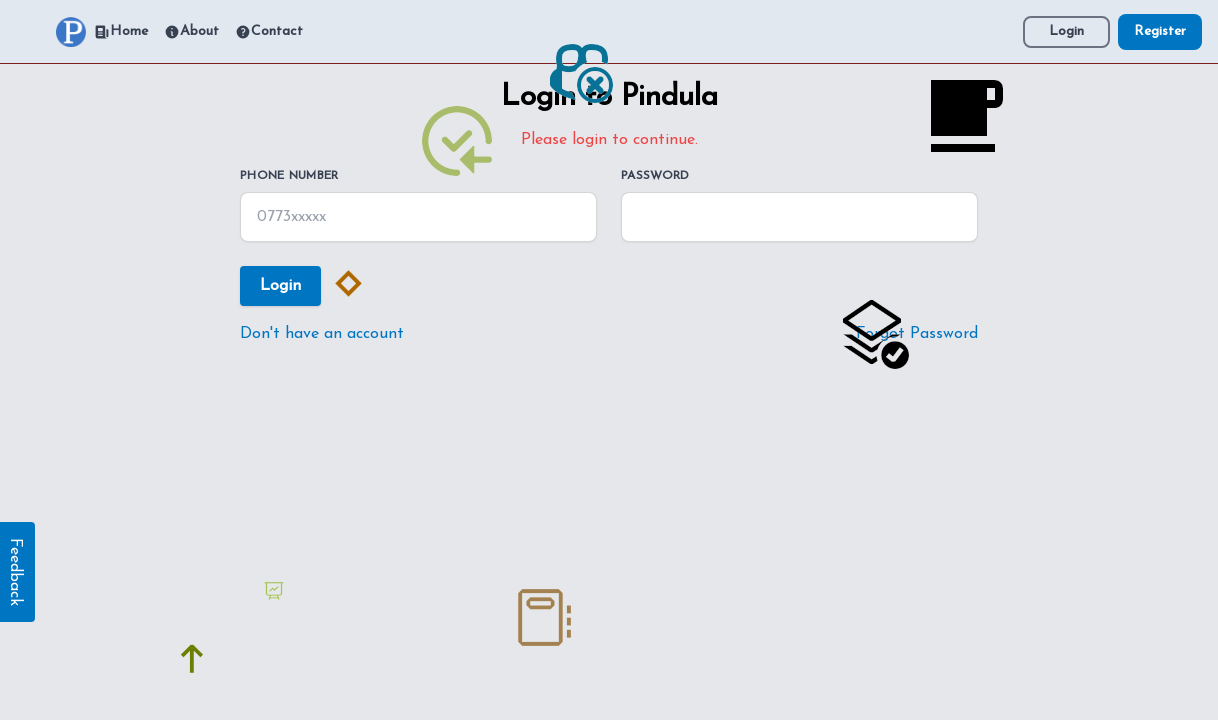 Image resolution: width=1218 pixels, height=720 pixels. Describe the element at coordinates (274, 591) in the screenshot. I see `view presentation or slideshow` at that location.